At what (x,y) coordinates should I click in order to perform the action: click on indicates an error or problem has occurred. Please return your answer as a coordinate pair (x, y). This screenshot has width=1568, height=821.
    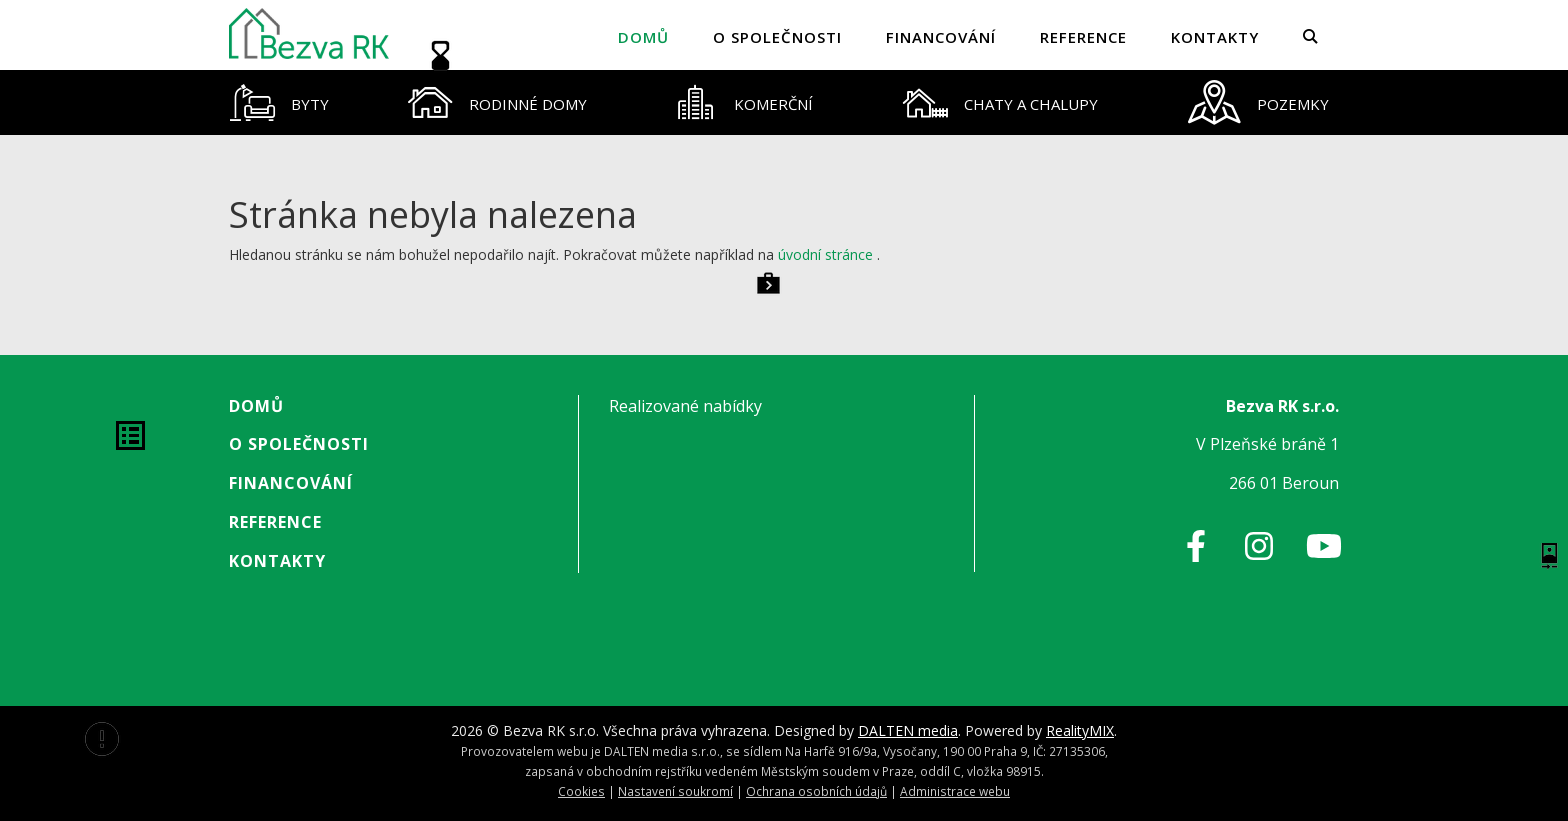
    Looking at the image, I should click on (102, 739).